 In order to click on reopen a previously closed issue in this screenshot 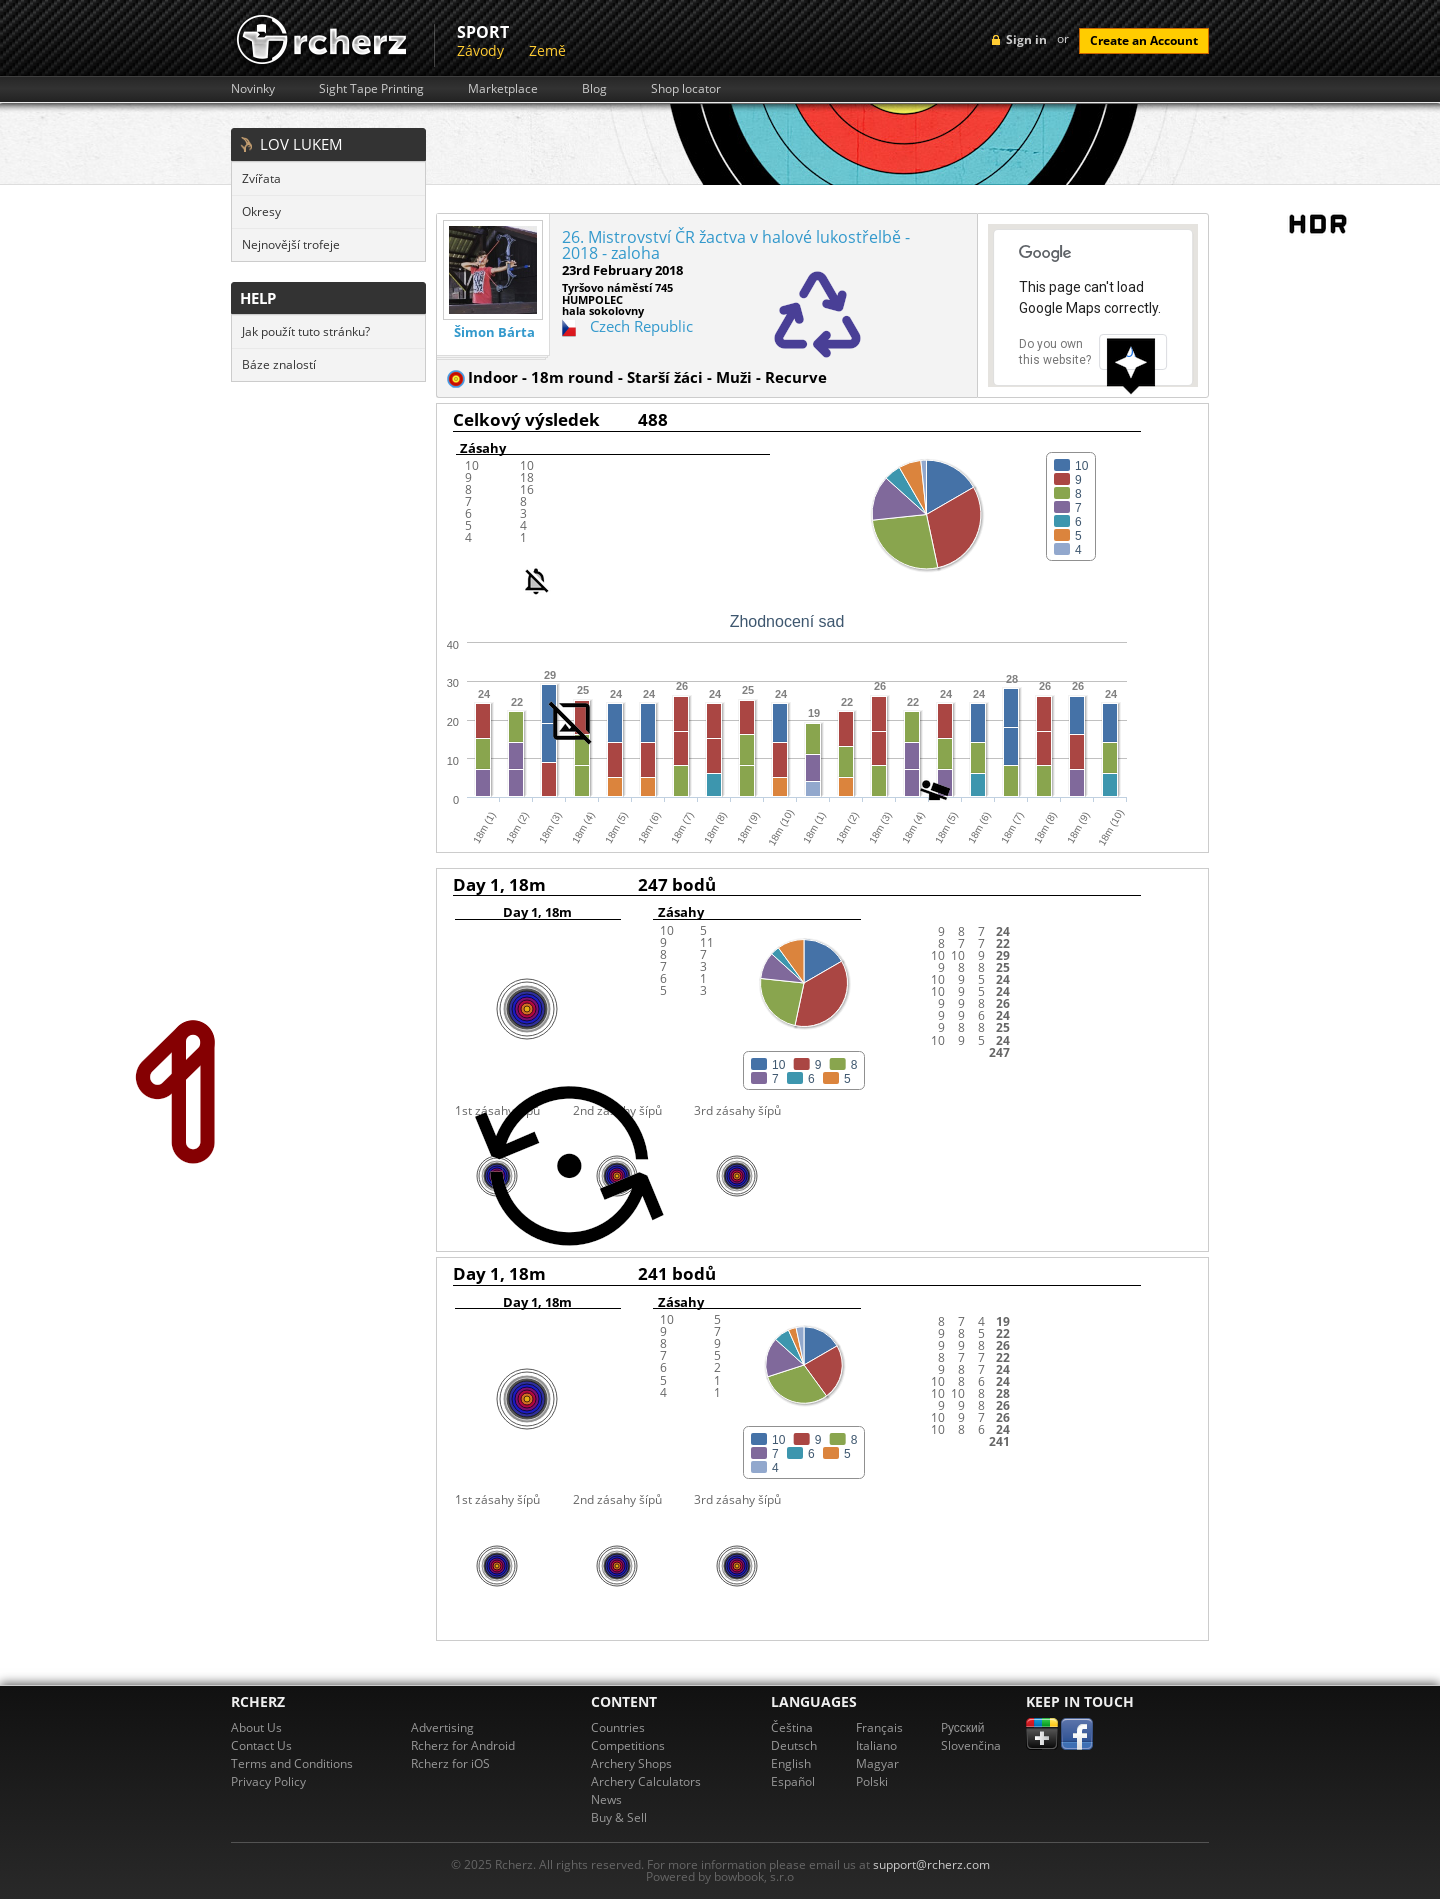, I will do `click(572, 1171)`.